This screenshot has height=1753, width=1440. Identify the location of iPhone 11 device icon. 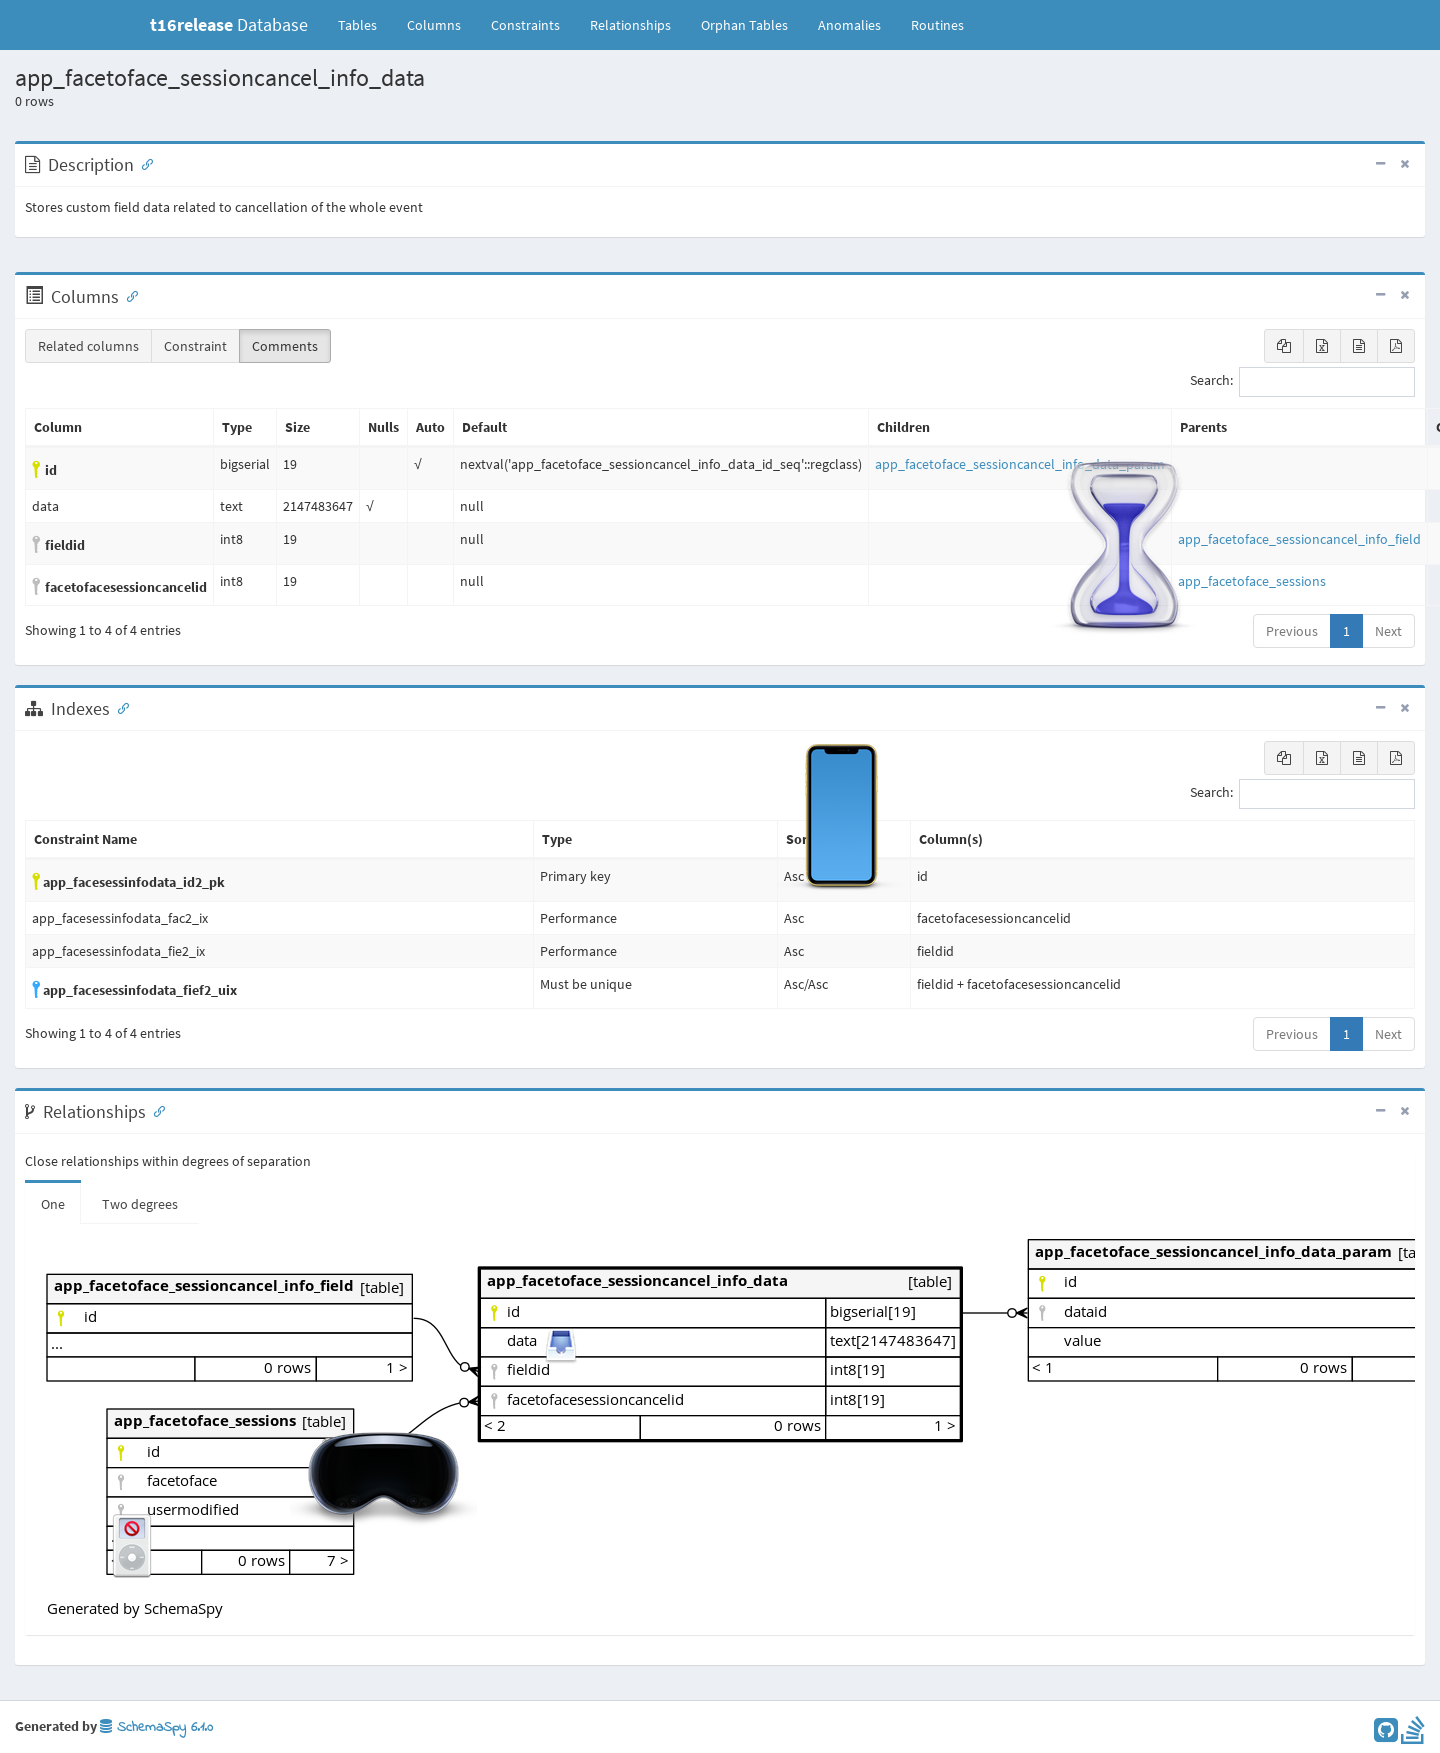
(841, 817).